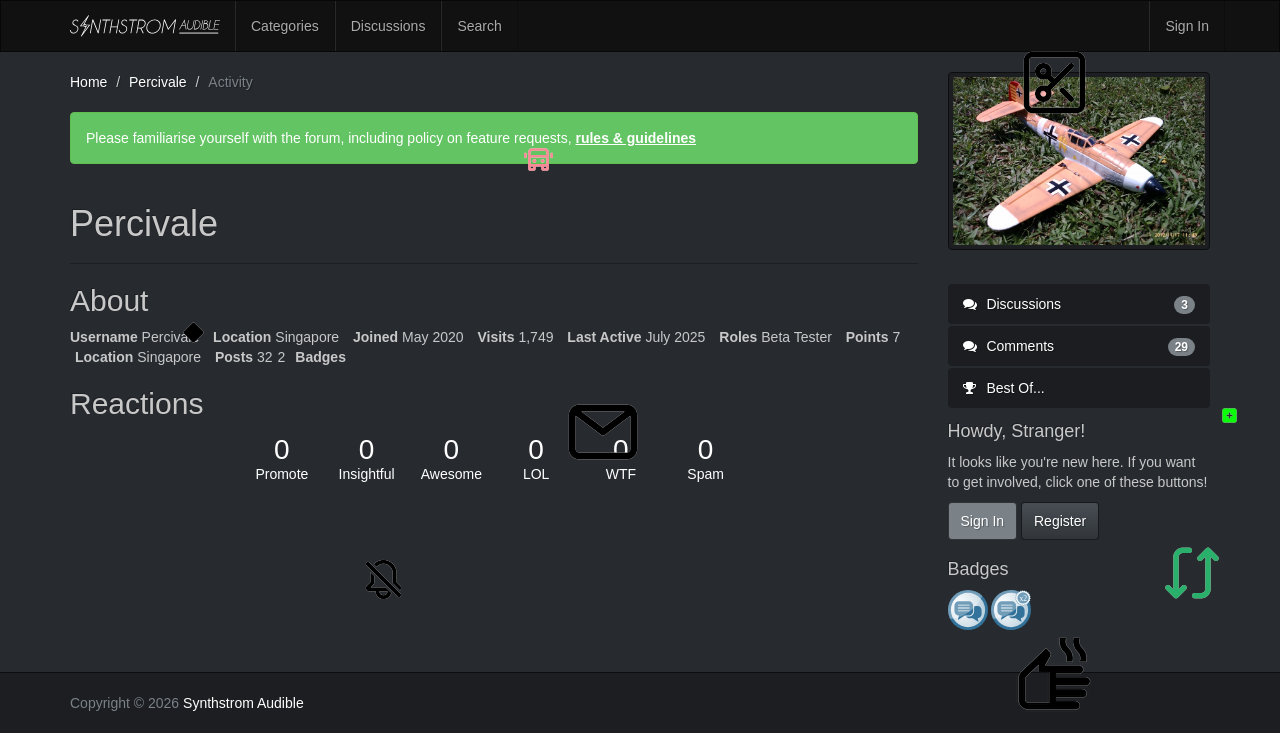  Describe the element at coordinates (1229, 415) in the screenshot. I see `add a new item` at that location.